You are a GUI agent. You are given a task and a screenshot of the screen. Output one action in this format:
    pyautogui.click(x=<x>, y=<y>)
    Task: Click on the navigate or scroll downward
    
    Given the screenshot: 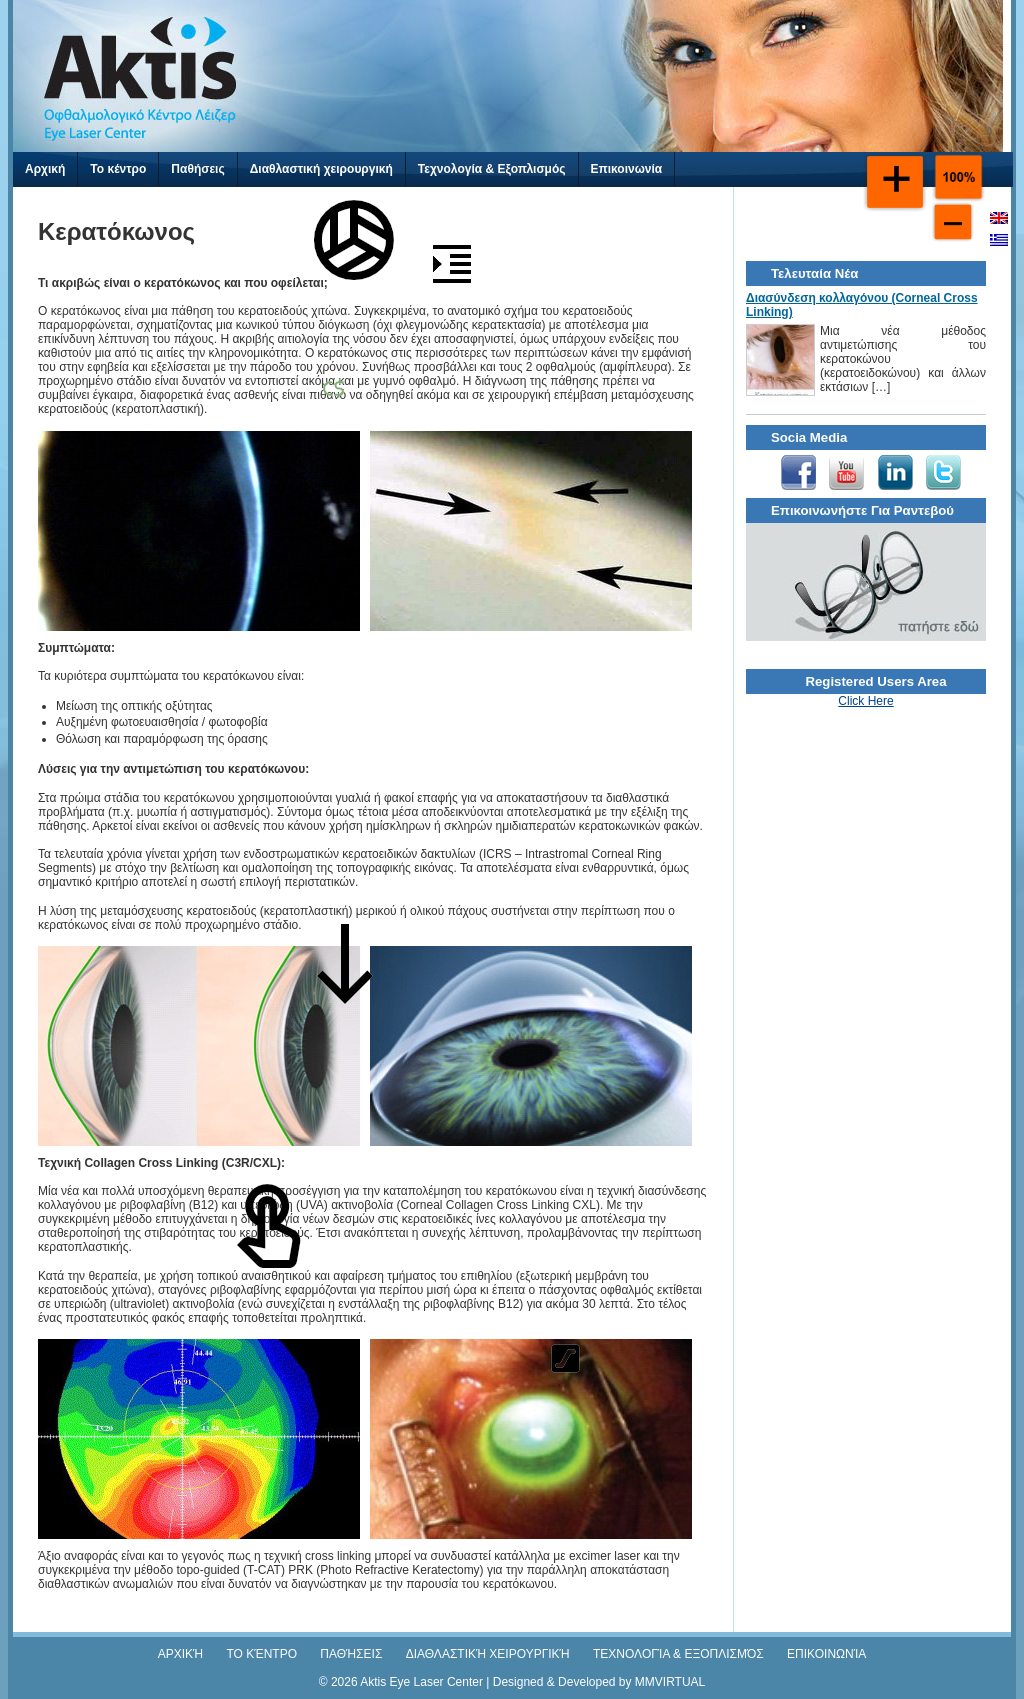 What is the action you would take?
    pyautogui.click(x=345, y=964)
    